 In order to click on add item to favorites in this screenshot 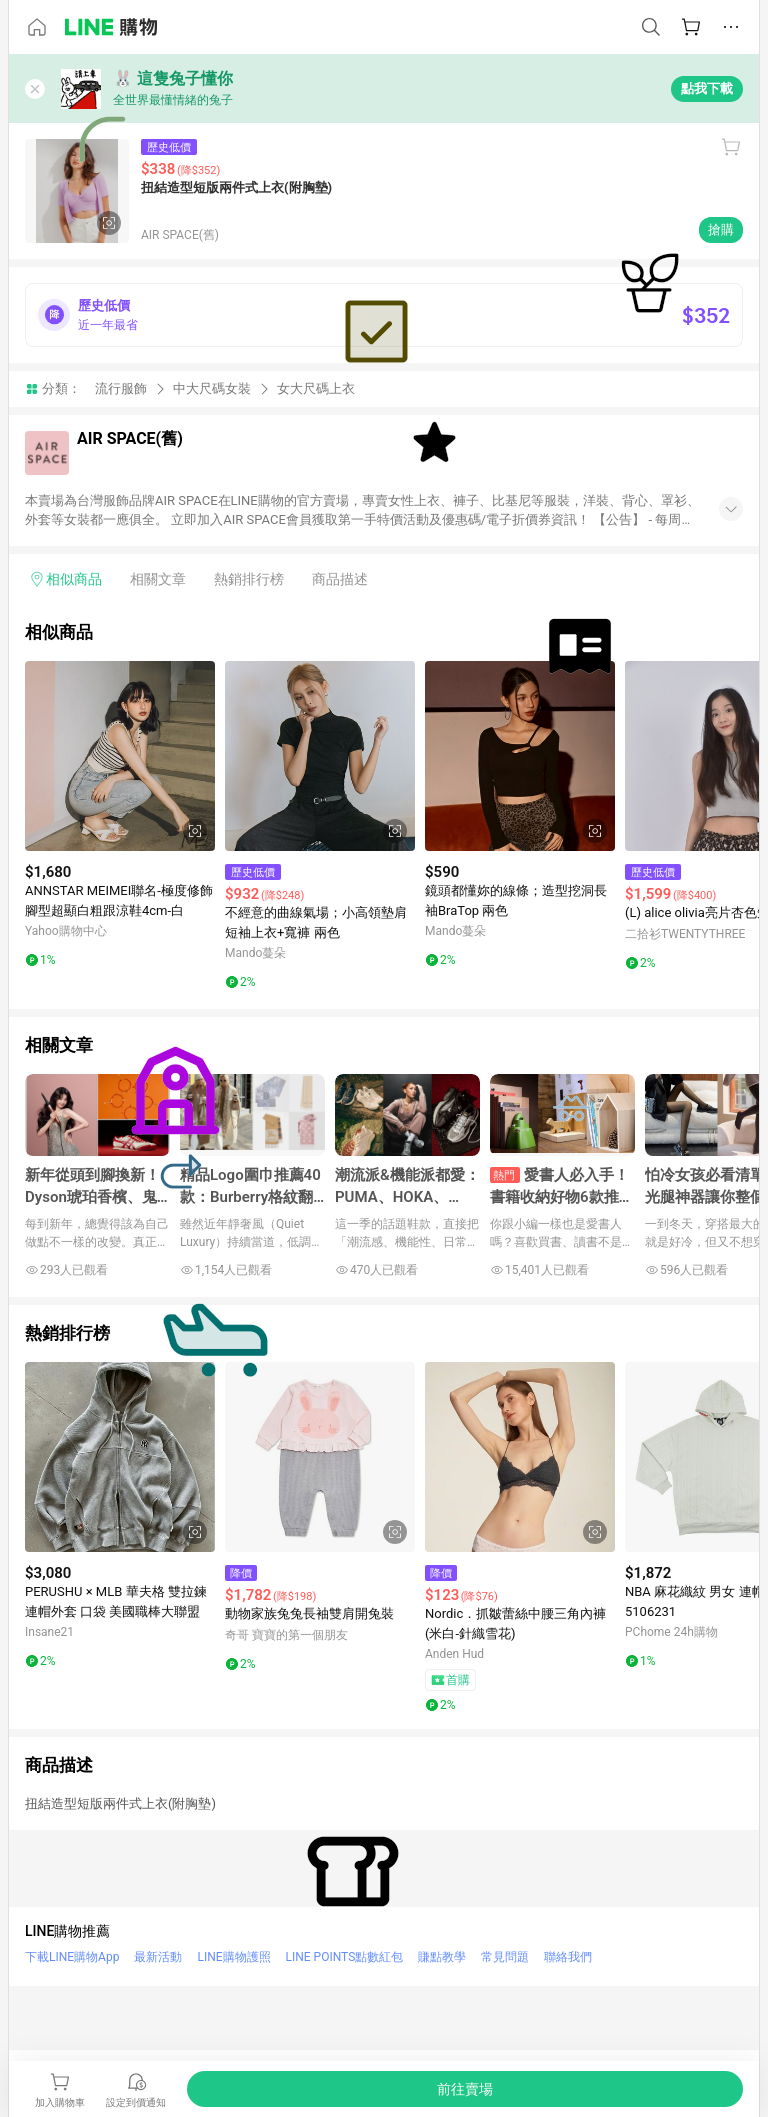, I will do `click(434, 442)`.